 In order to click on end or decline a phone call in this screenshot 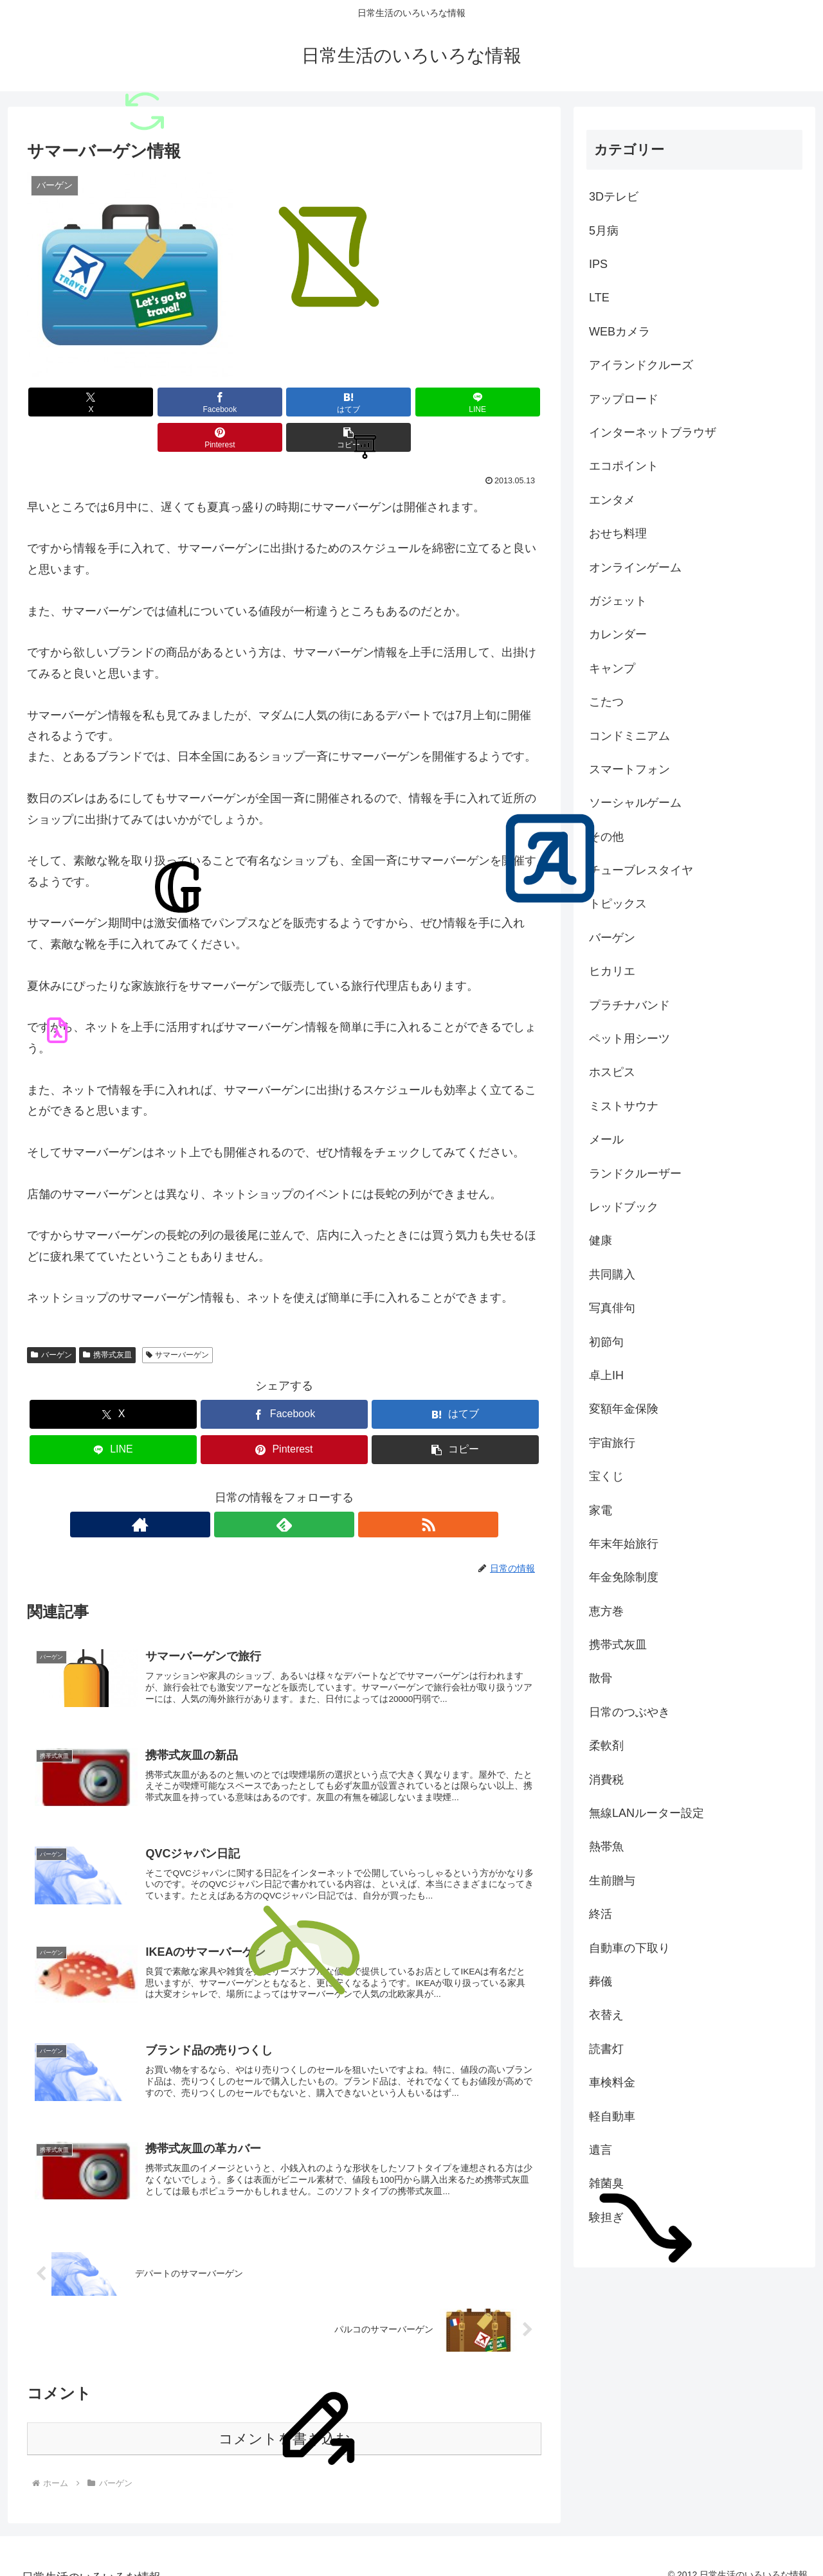, I will do `click(304, 1950)`.